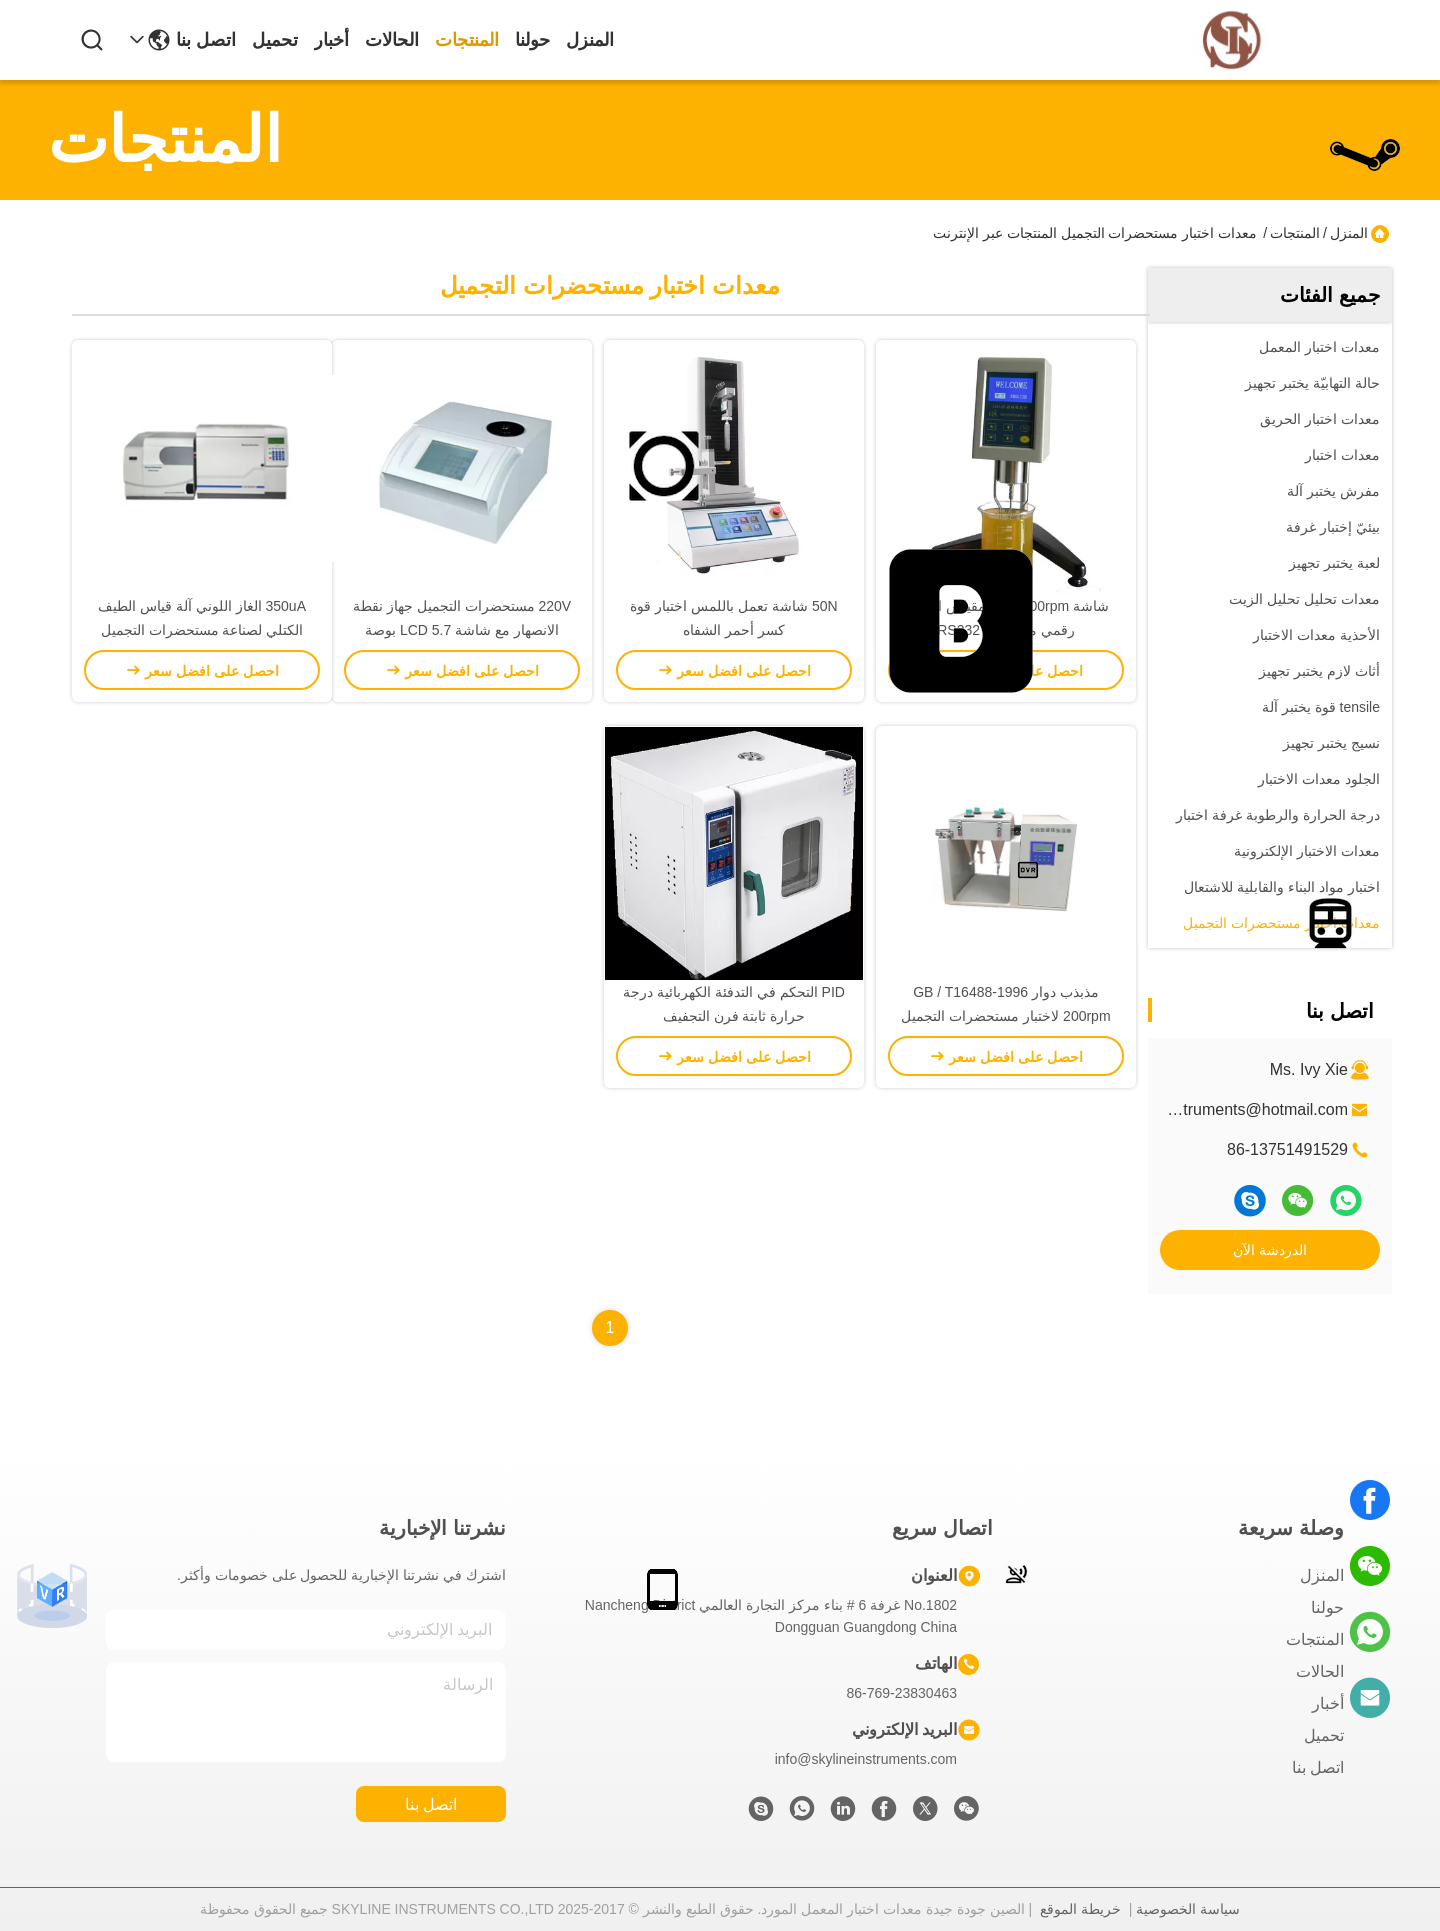 This screenshot has width=1440, height=1931. I want to click on mute voice narration or screen reader, so click(1016, 1574).